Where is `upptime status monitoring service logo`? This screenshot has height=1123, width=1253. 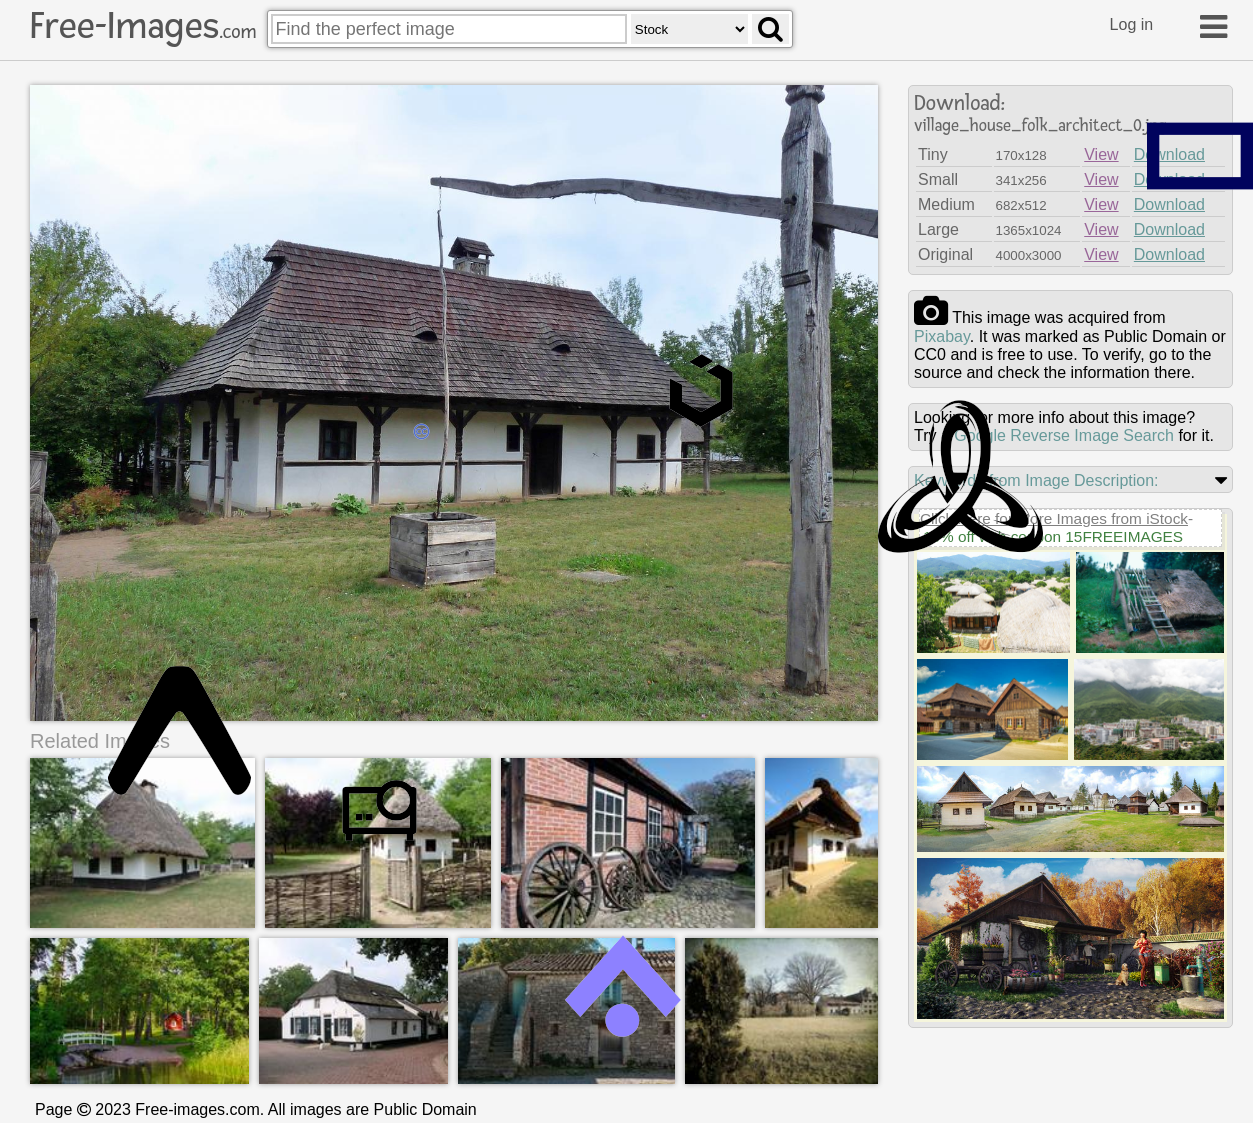
upptime status monitoring service logo is located at coordinates (623, 986).